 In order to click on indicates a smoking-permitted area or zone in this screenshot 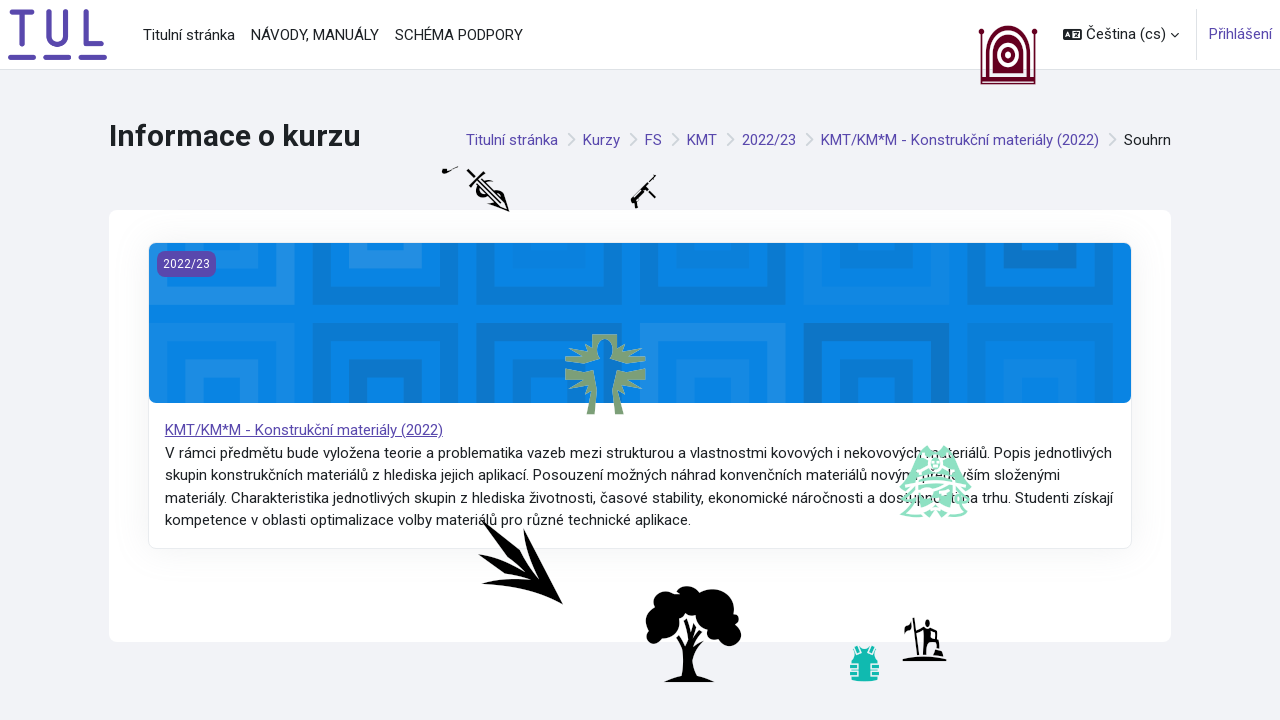, I will do `click(450, 170)`.